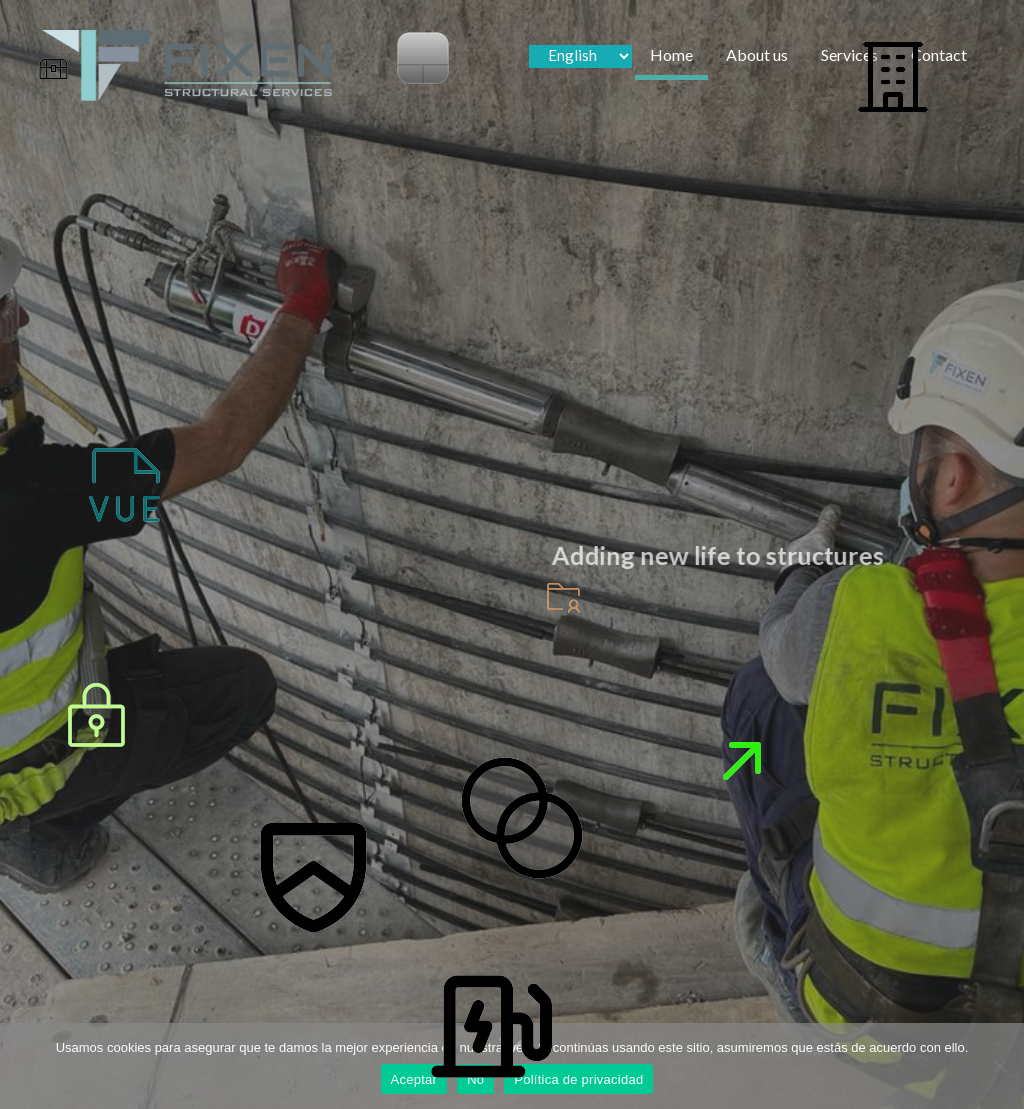 The image size is (1024, 1109). I want to click on access user-specific files or documents, so click(563, 596).